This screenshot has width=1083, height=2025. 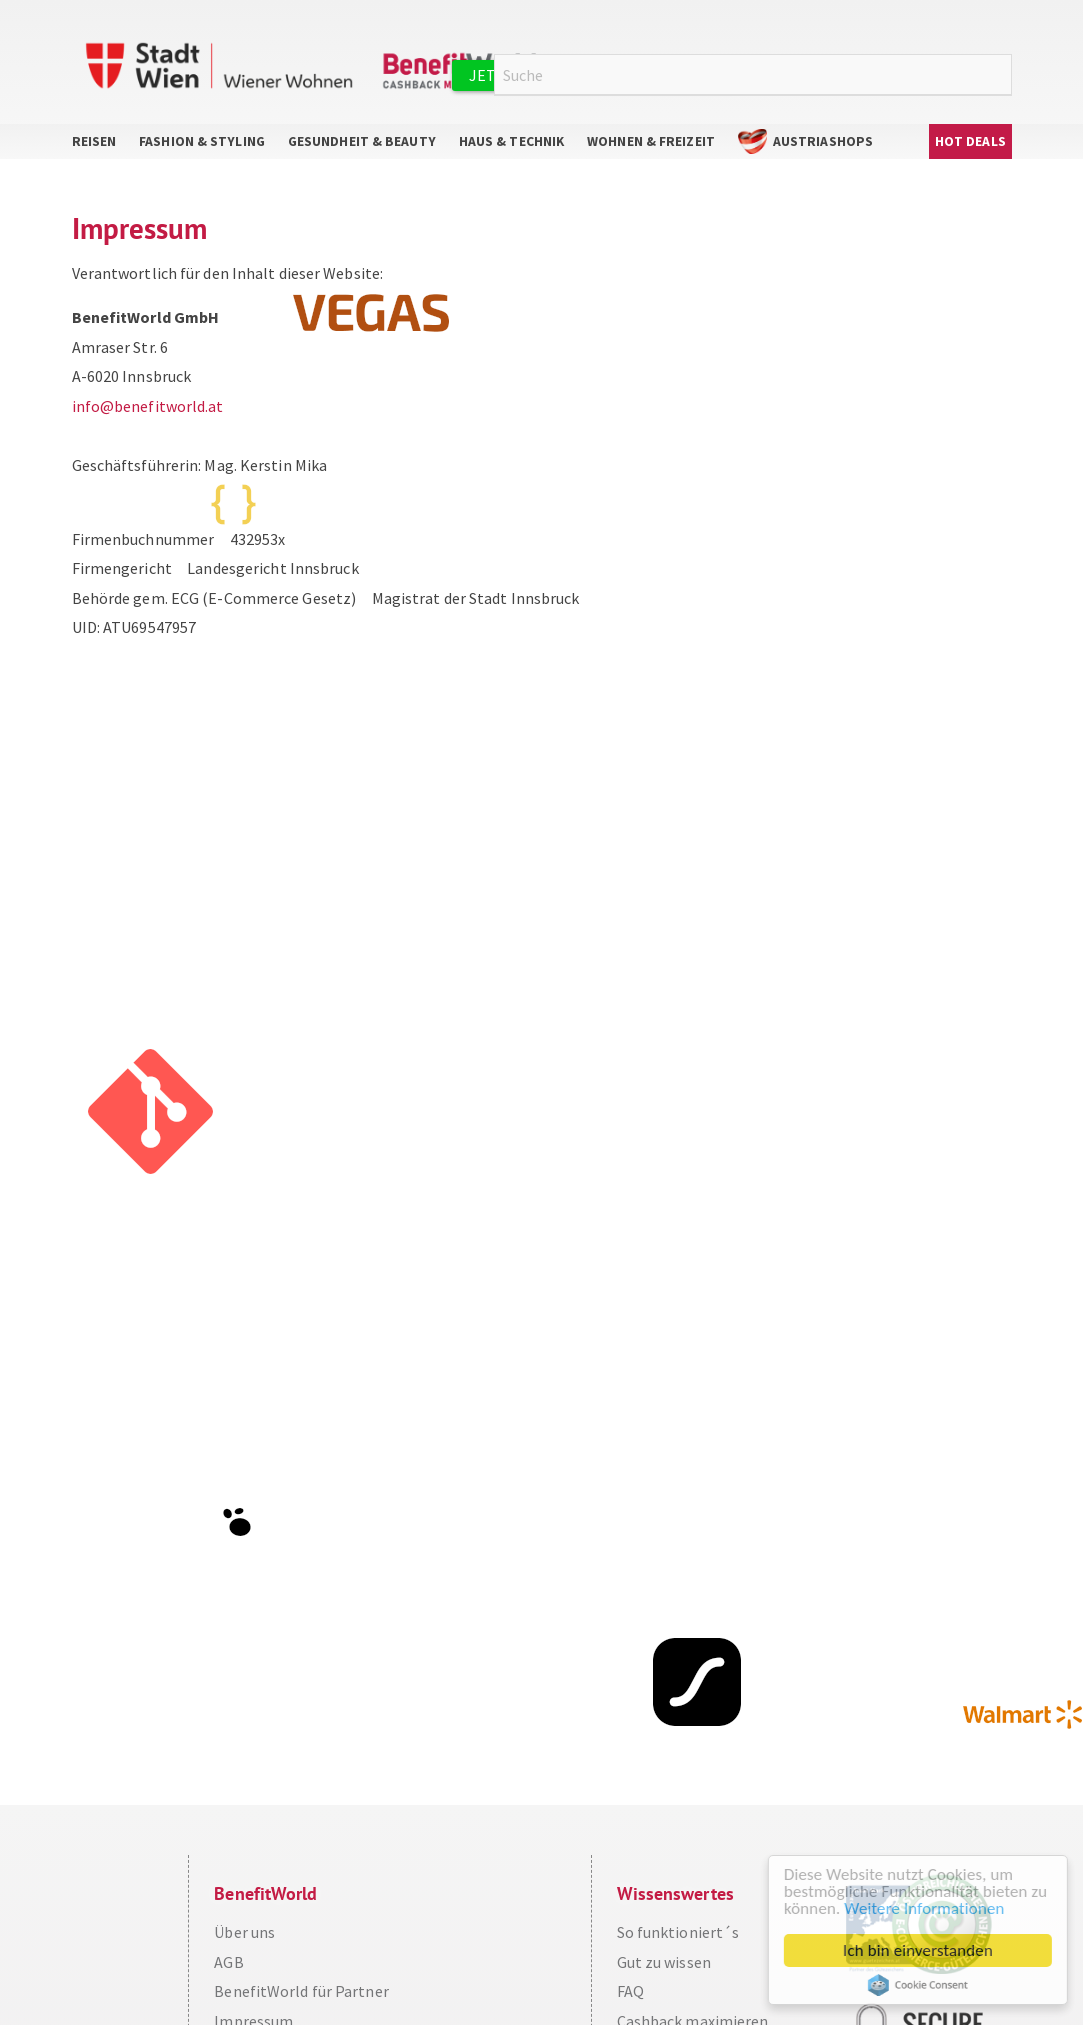 I want to click on open Logseq knowledge management app, so click(x=237, y=1522).